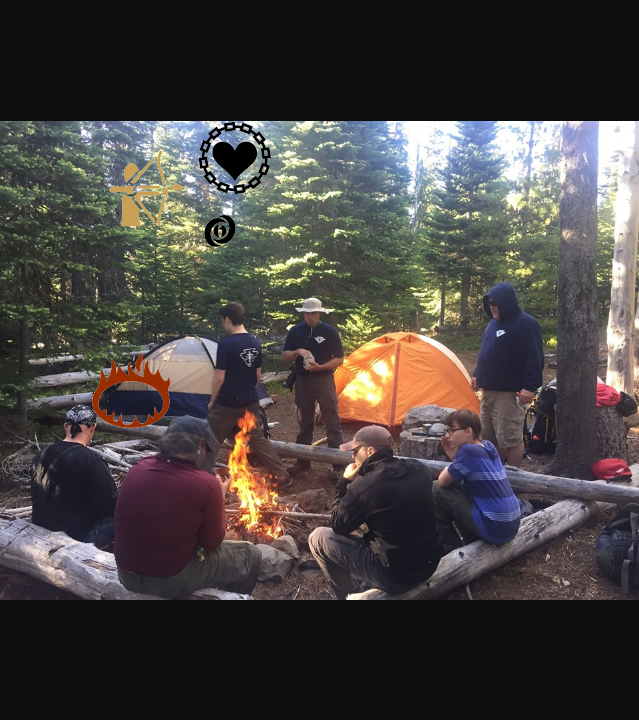  What do you see at coordinates (131, 391) in the screenshot?
I see `activate fire shield or protective ability` at bounding box center [131, 391].